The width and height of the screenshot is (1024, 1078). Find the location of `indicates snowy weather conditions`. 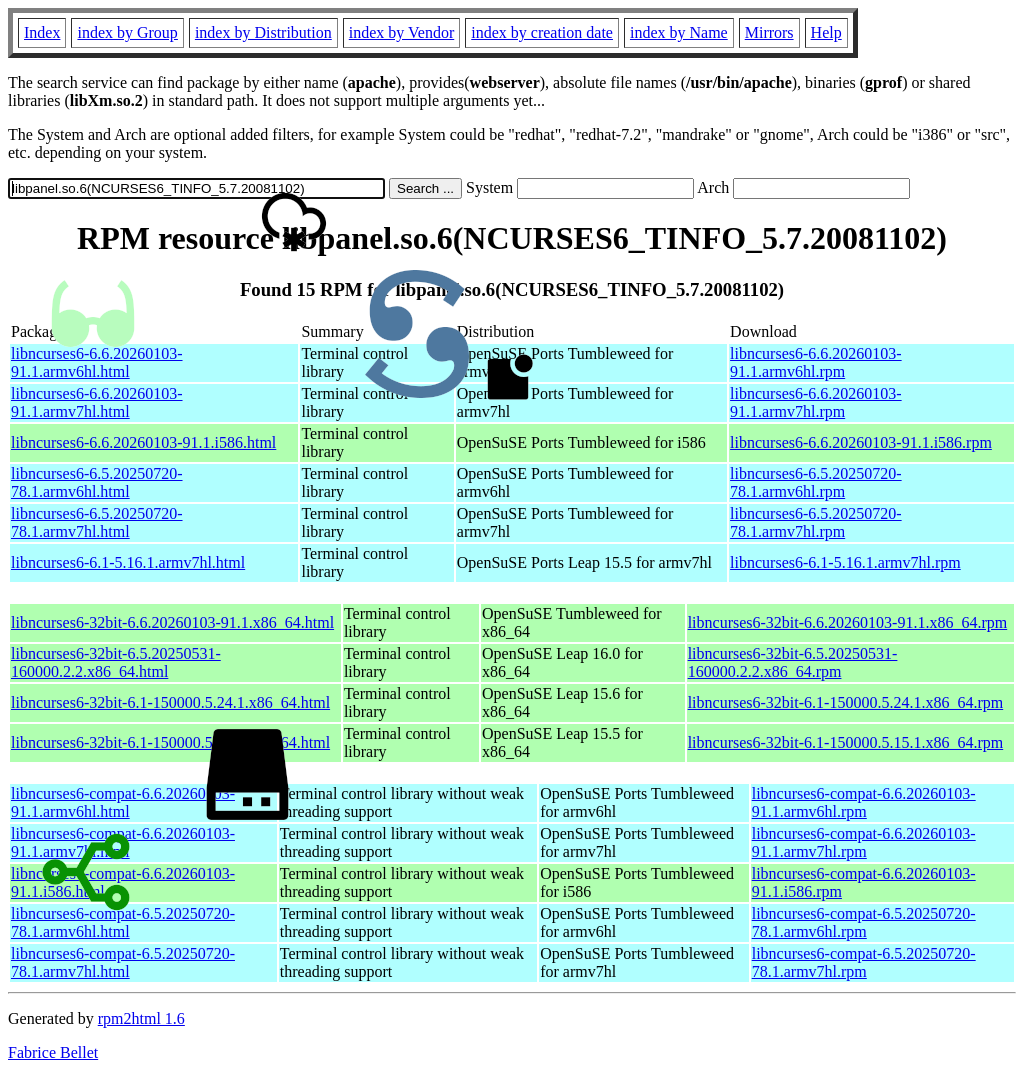

indicates snowy weather conditions is located at coordinates (294, 222).